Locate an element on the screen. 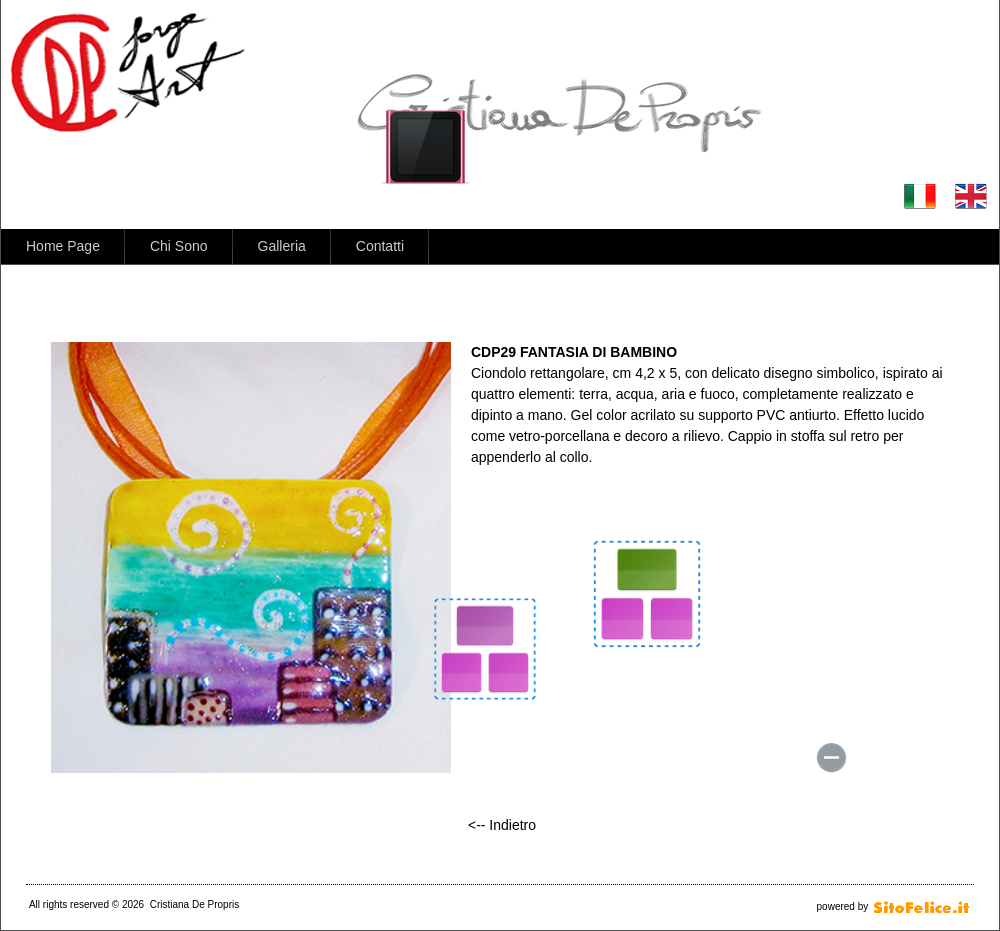  select all items in the current view is located at coordinates (485, 649).